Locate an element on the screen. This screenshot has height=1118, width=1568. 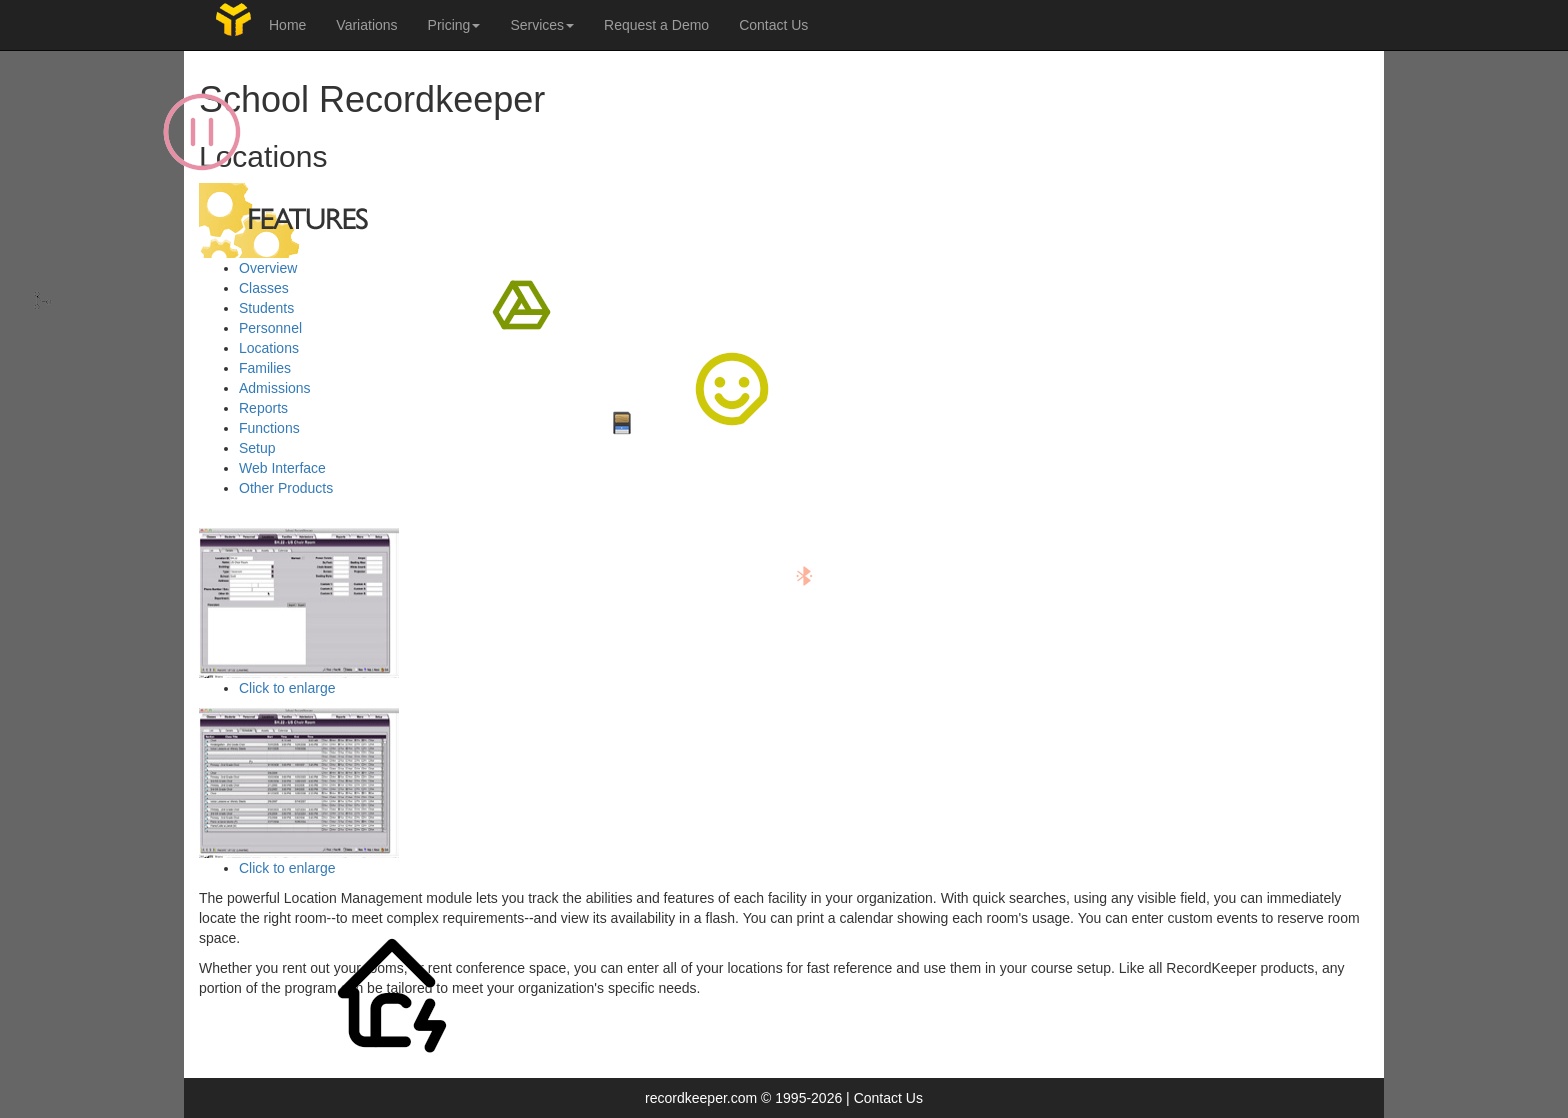
pause media playback is located at coordinates (202, 132).